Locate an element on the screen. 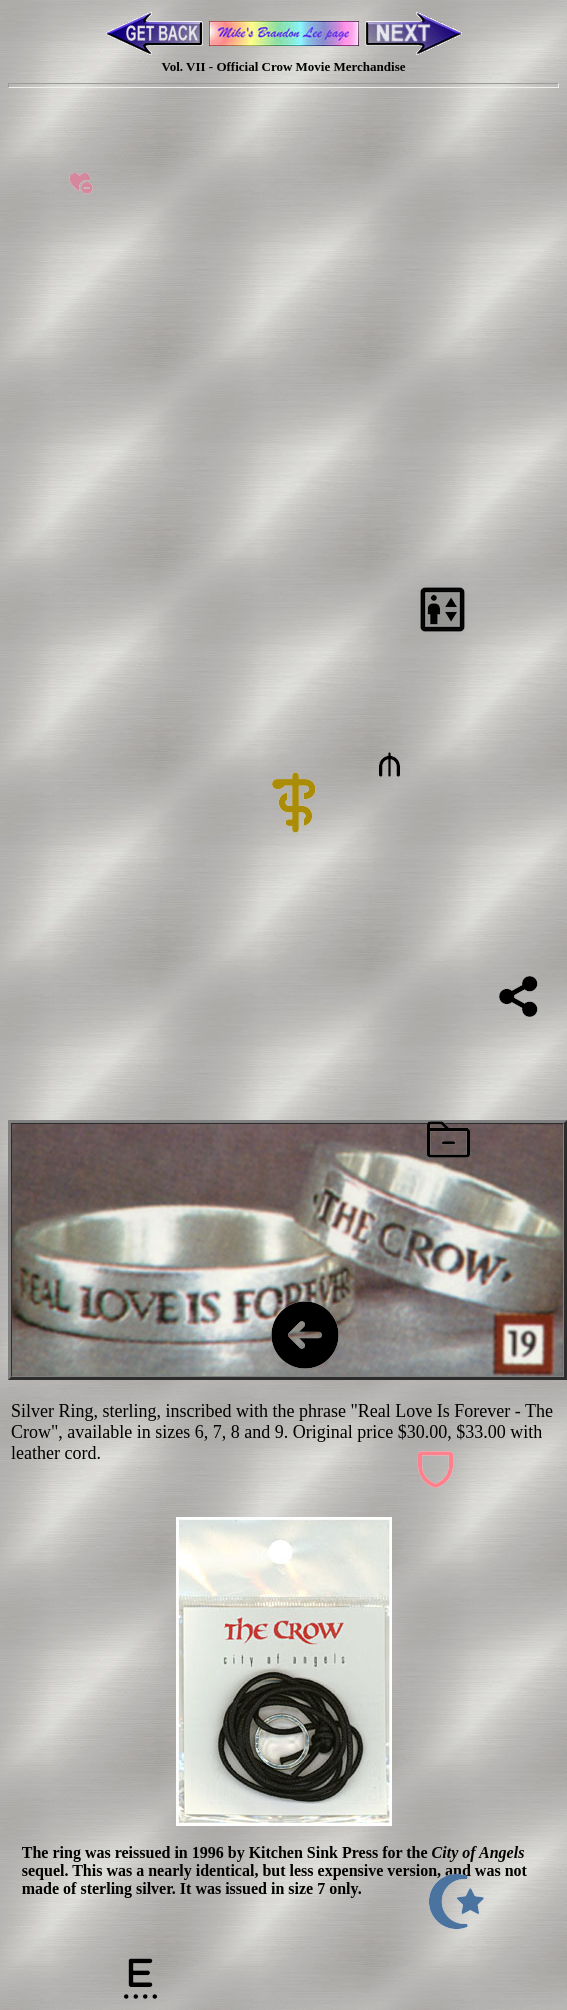  apply text emphasis or bold formatting is located at coordinates (140, 1977).